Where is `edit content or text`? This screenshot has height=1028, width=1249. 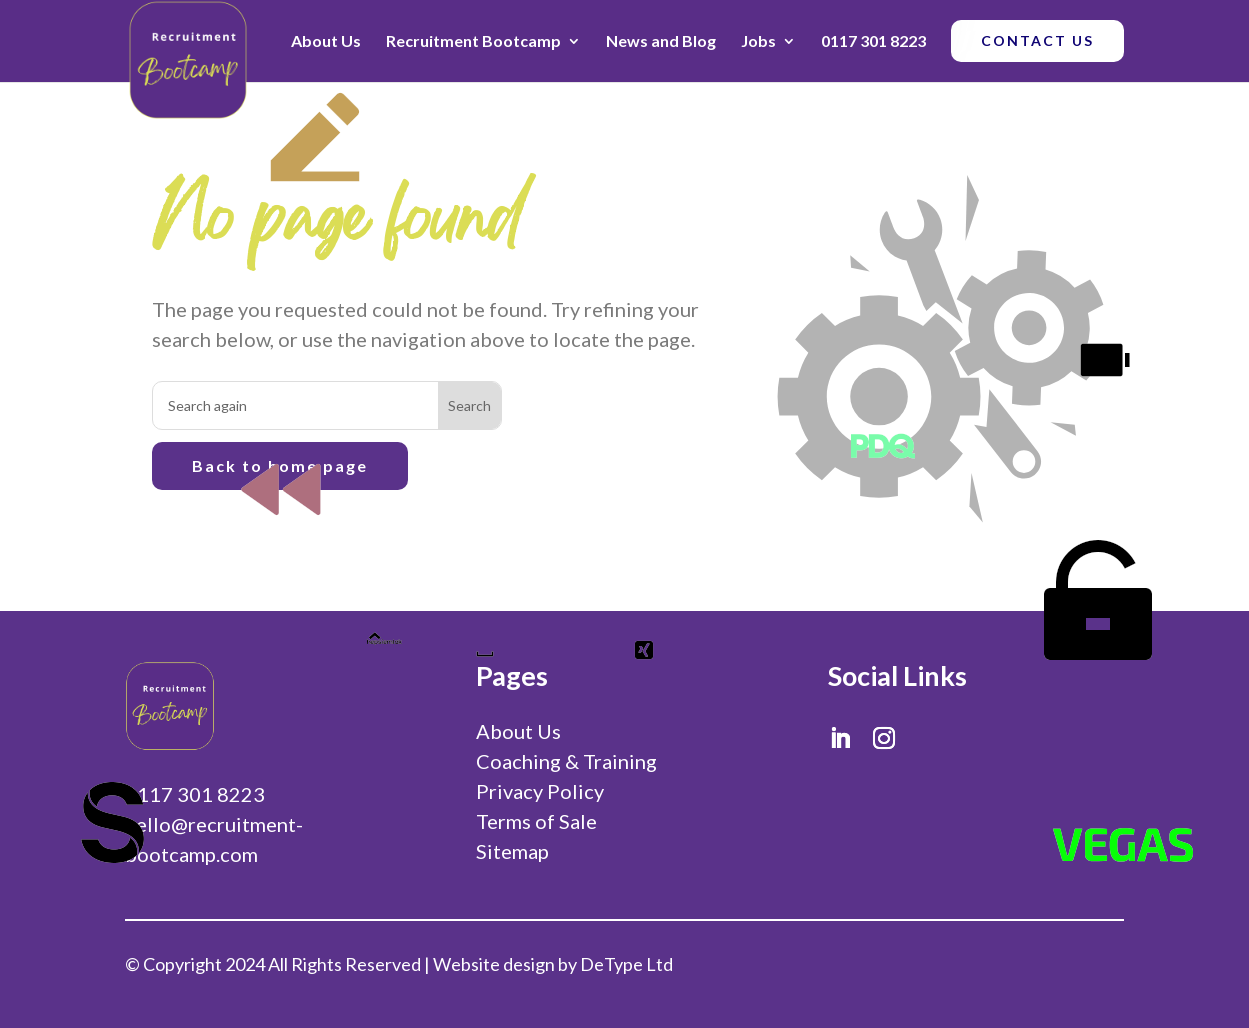 edit content or text is located at coordinates (315, 137).